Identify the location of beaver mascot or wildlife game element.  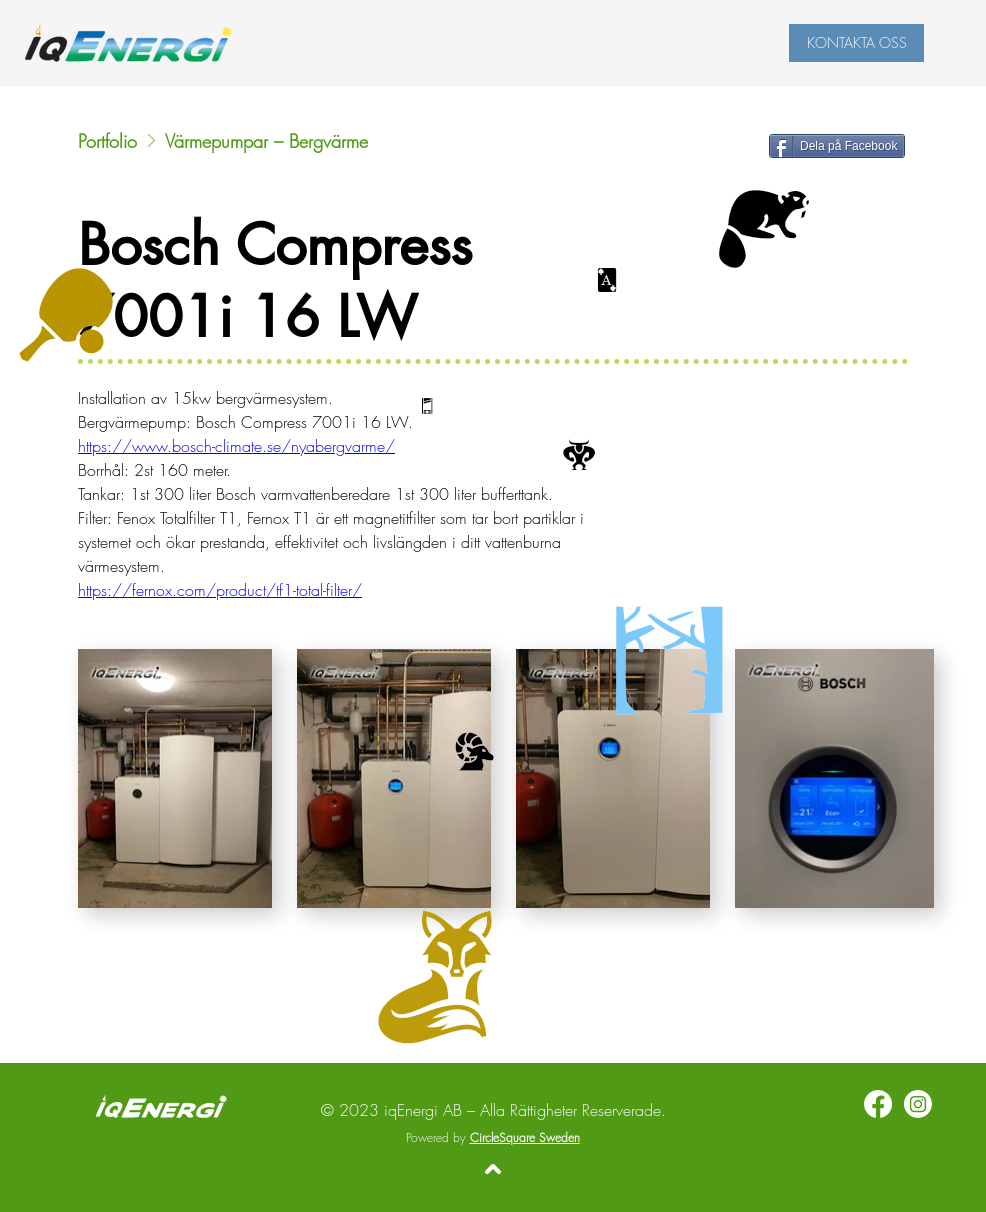
(764, 229).